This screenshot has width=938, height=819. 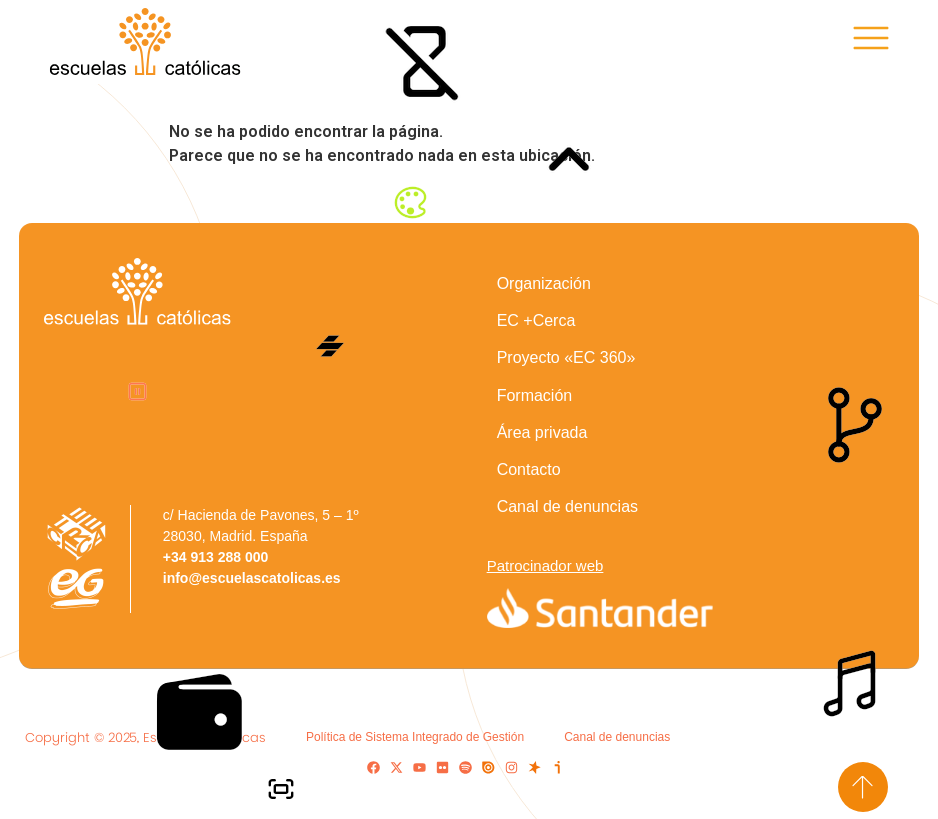 What do you see at coordinates (410, 202) in the screenshot?
I see `customize color or theme settings` at bounding box center [410, 202].